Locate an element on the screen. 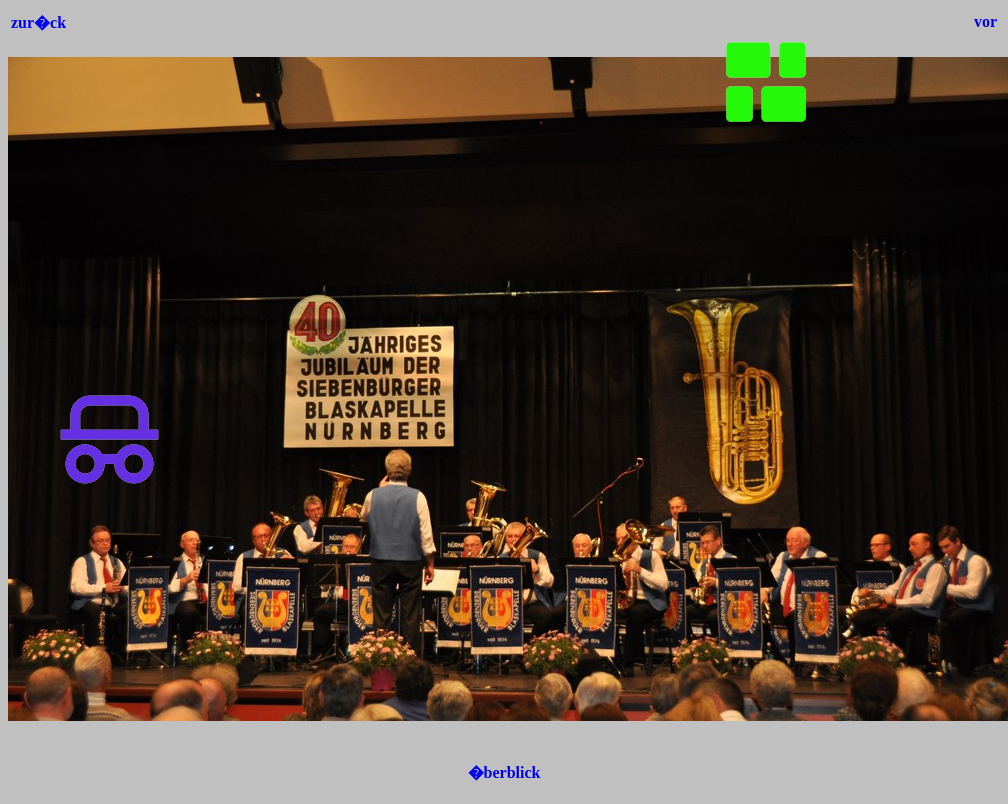 The image size is (1008, 804). incognito or private browsing mode is located at coordinates (109, 439).